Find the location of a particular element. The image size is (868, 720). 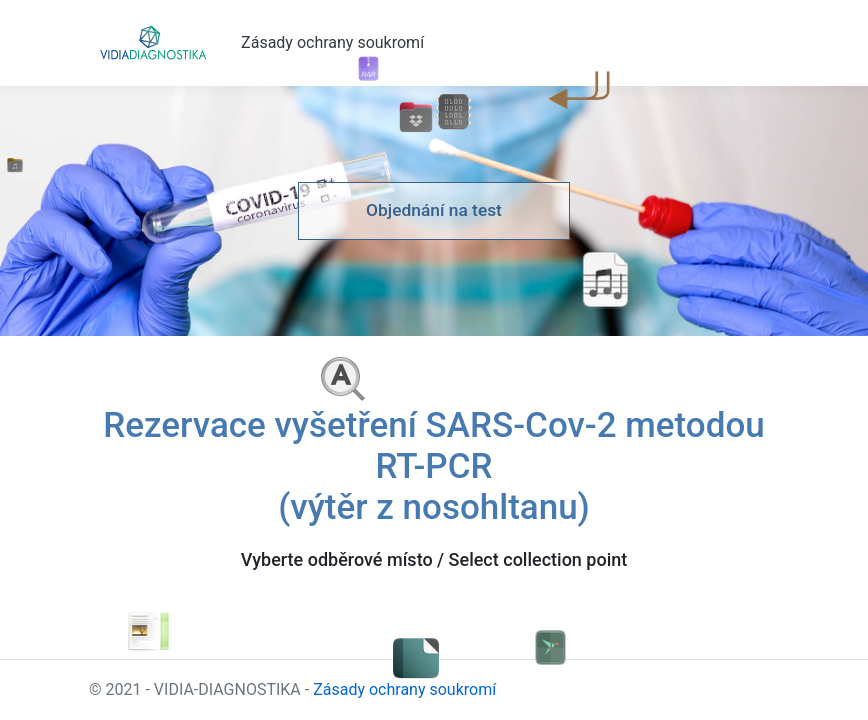

an iMelody audio file is located at coordinates (605, 279).